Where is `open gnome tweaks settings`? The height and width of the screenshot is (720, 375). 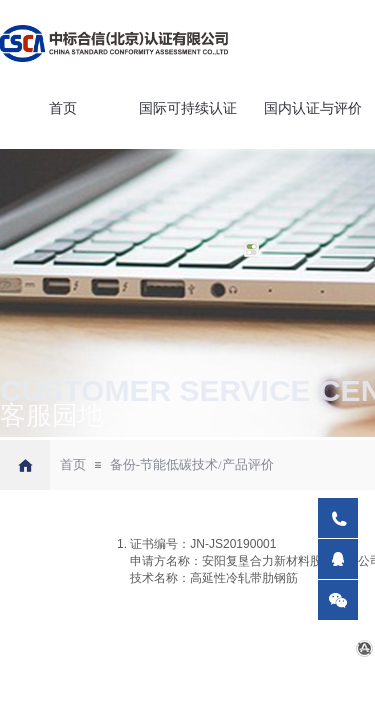
open gnome tweaks settings is located at coordinates (251, 249).